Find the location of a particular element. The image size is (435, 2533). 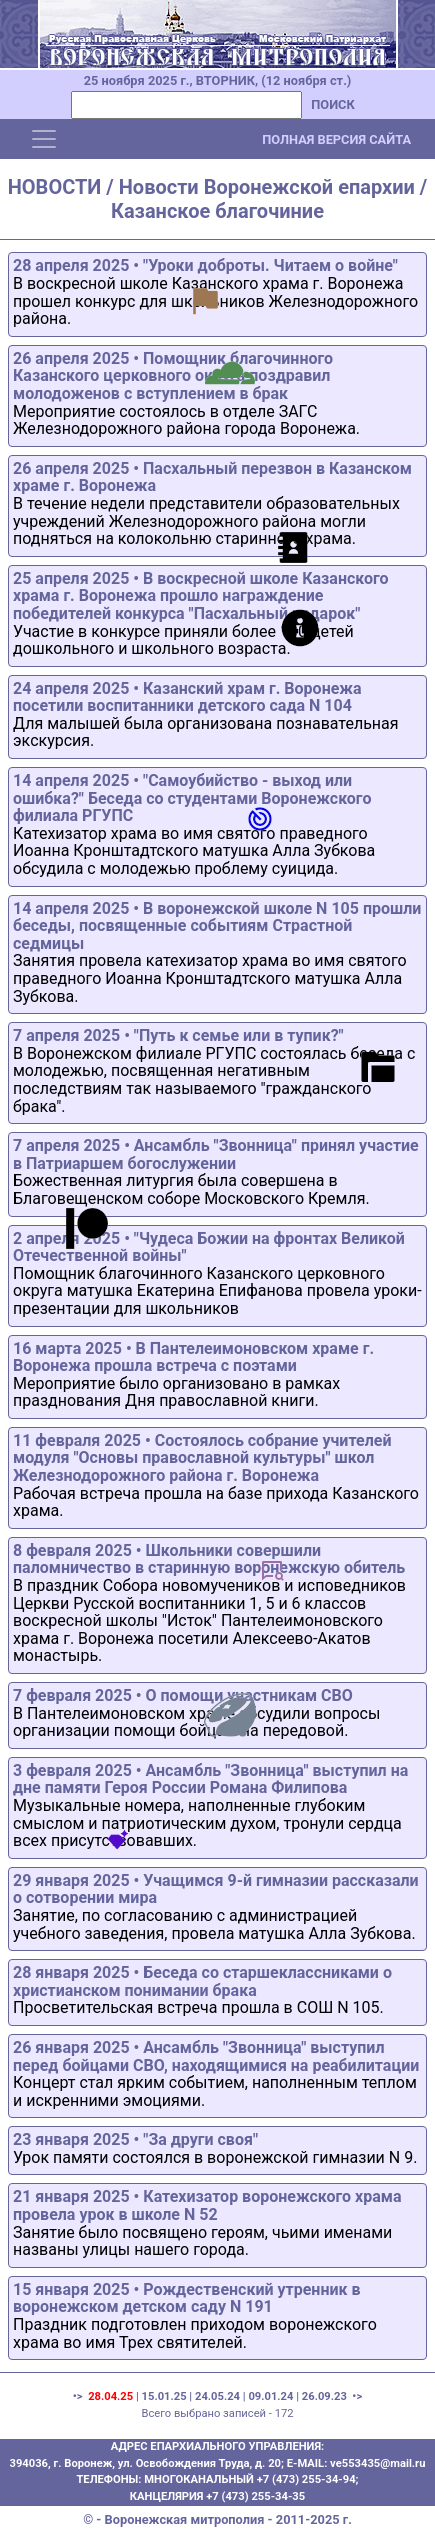

link to patreon profile or page is located at coordinates (86, 1228).